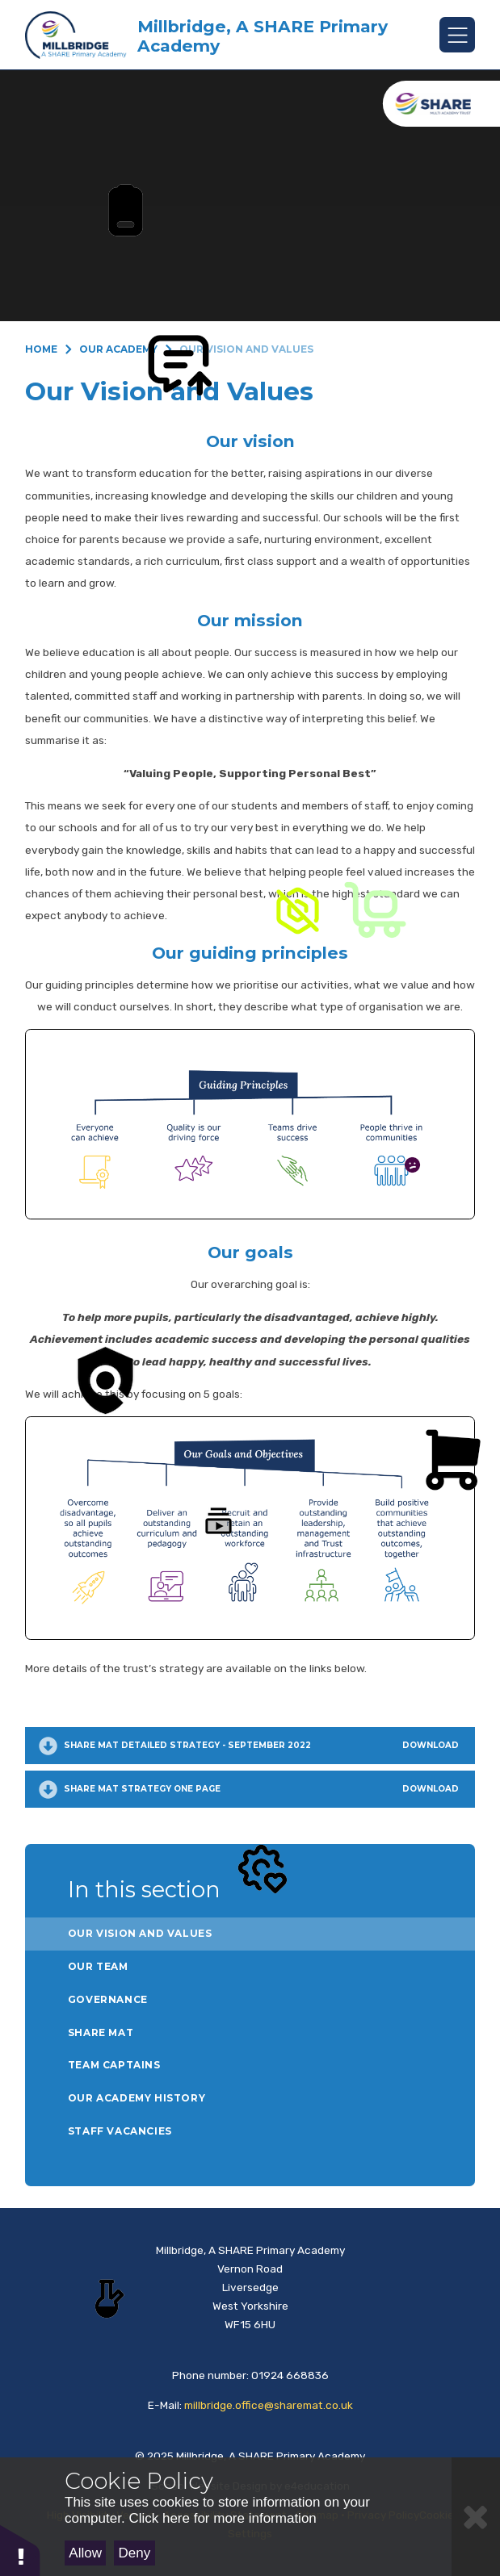  Describe the element at coordinates (453, 1460) in the screenshot. I see `view your shopping cart` at that location.